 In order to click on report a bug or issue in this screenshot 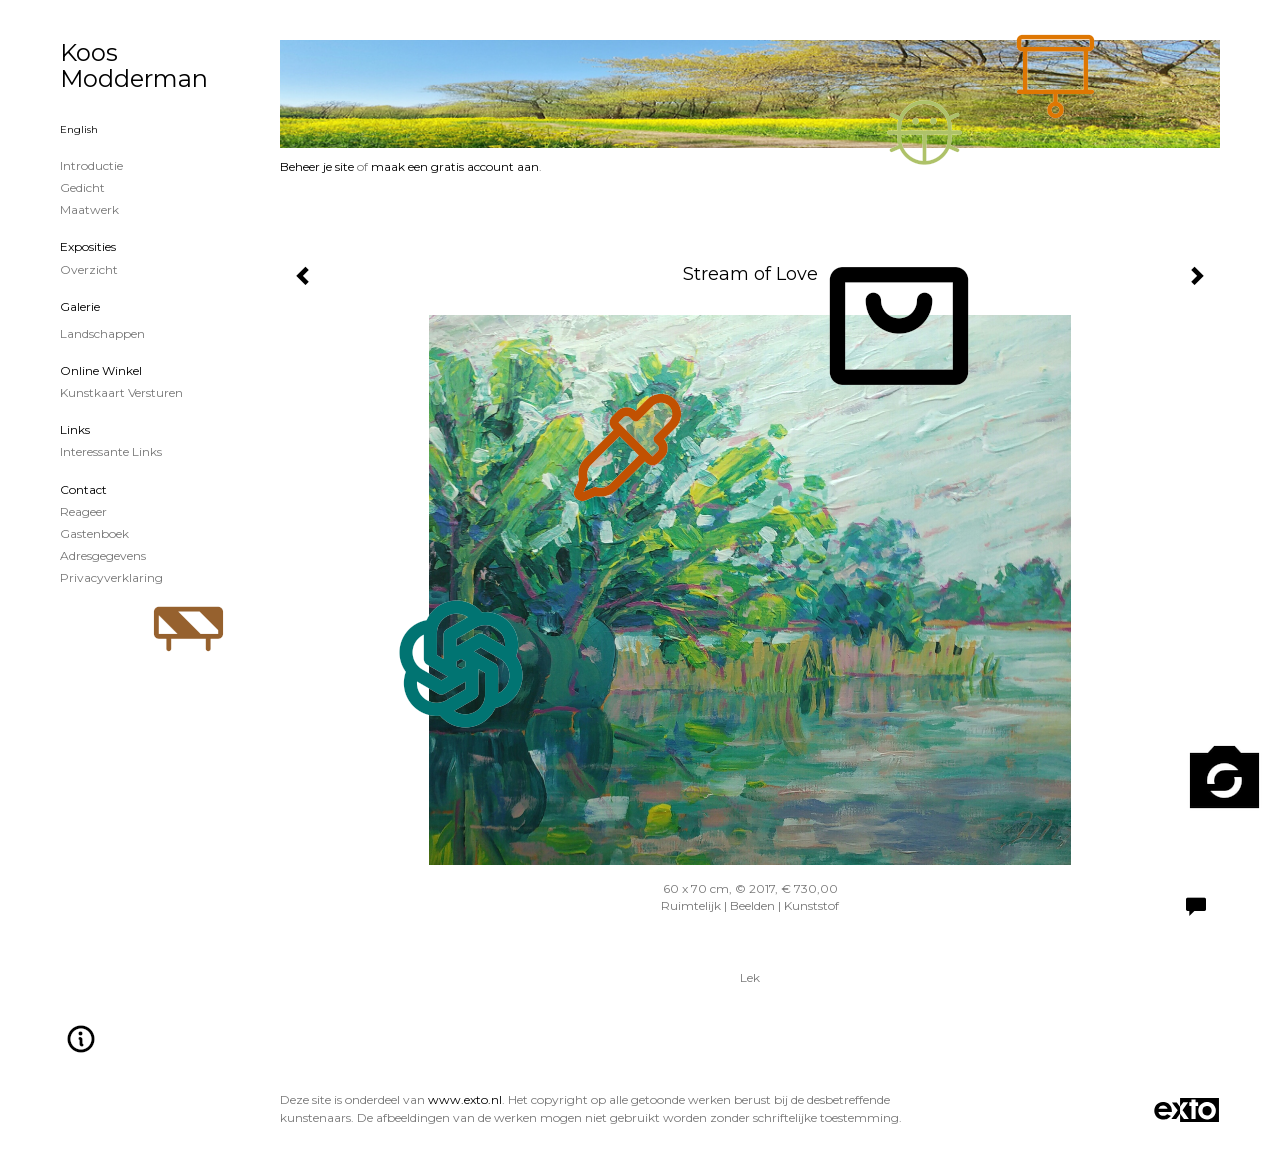, I will do `click(924, 132)`.